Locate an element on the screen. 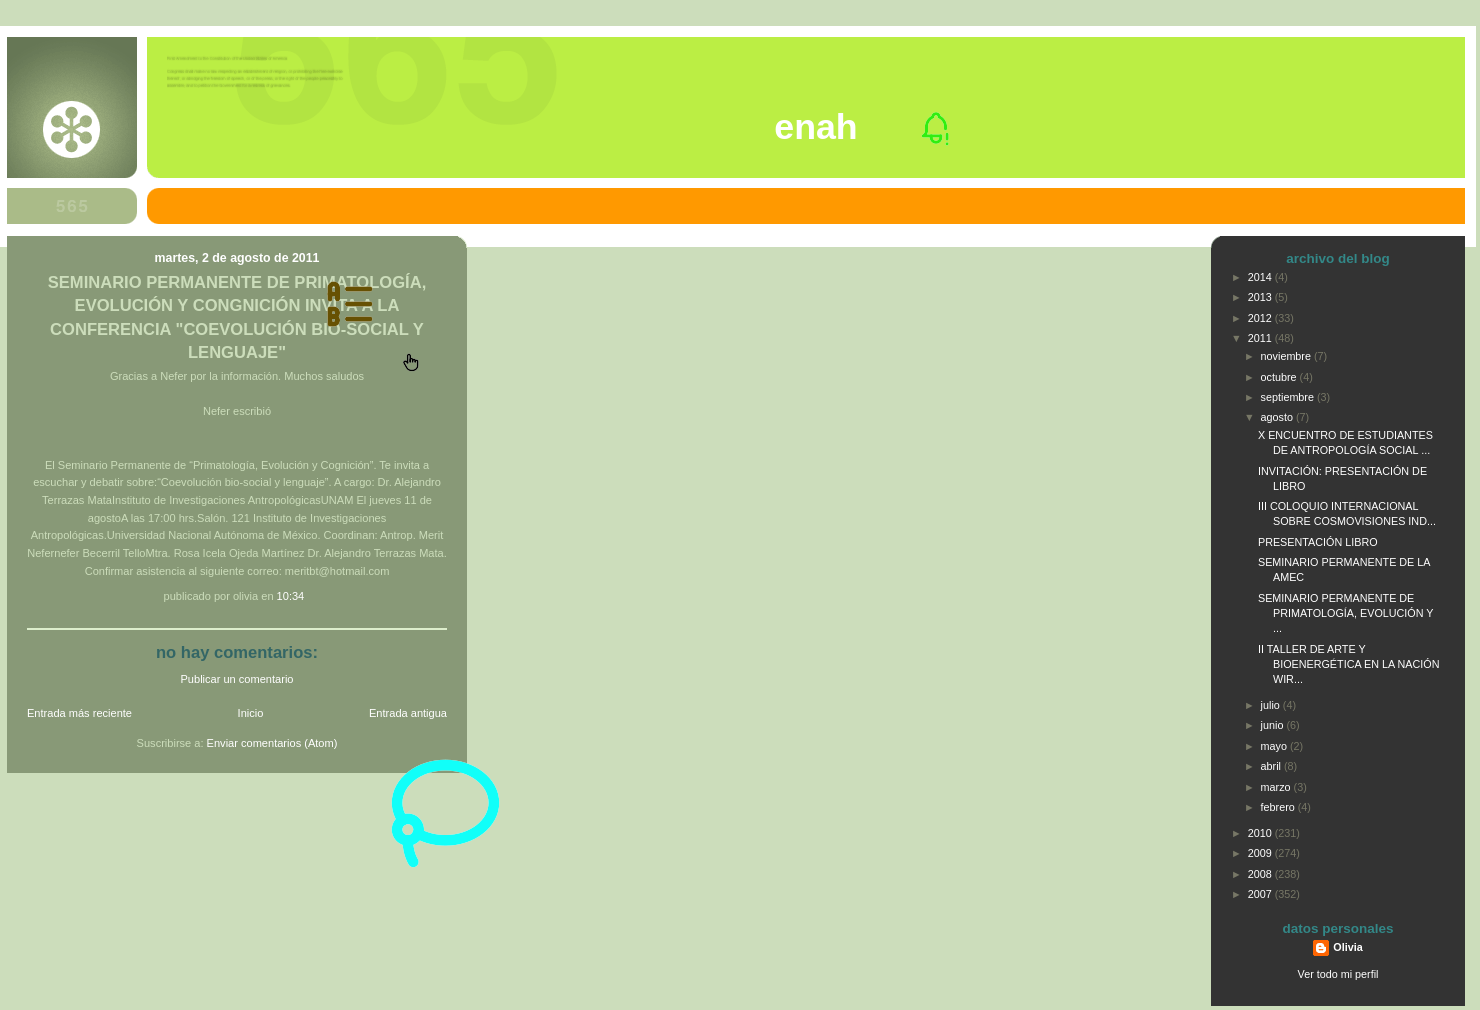 The image size is (1480, 1010). tap or click to interact is located at coordinates (411, 362).